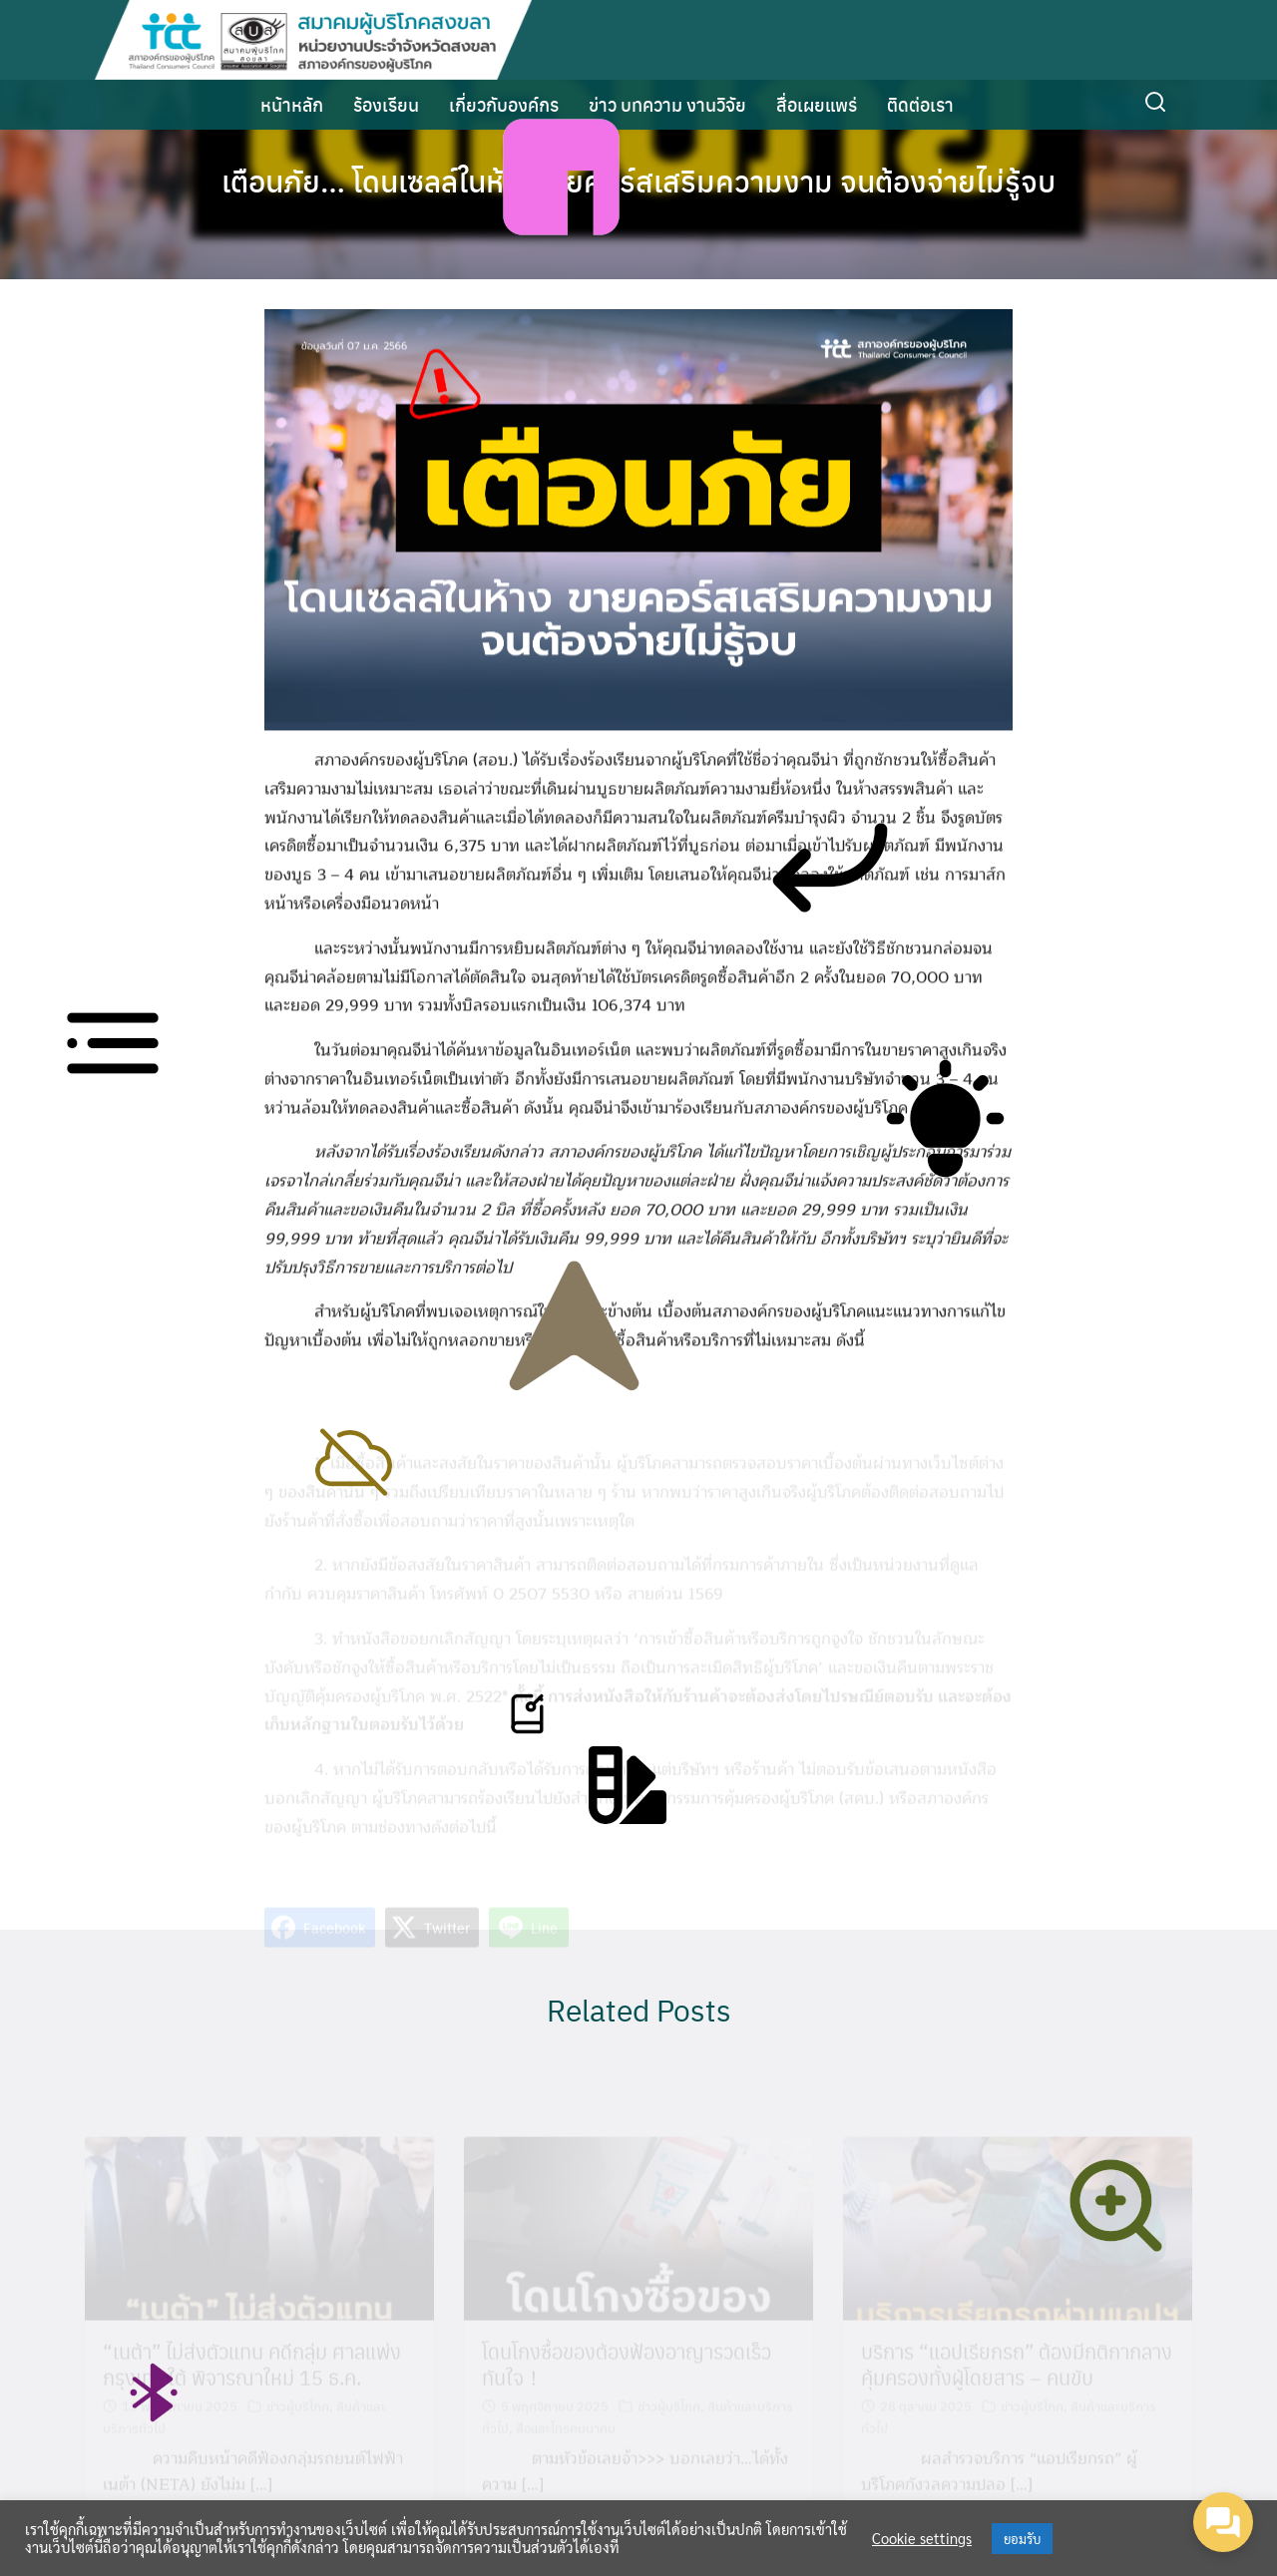  I want to click on access encrypted or password-protected documents, so click(527, 1713).